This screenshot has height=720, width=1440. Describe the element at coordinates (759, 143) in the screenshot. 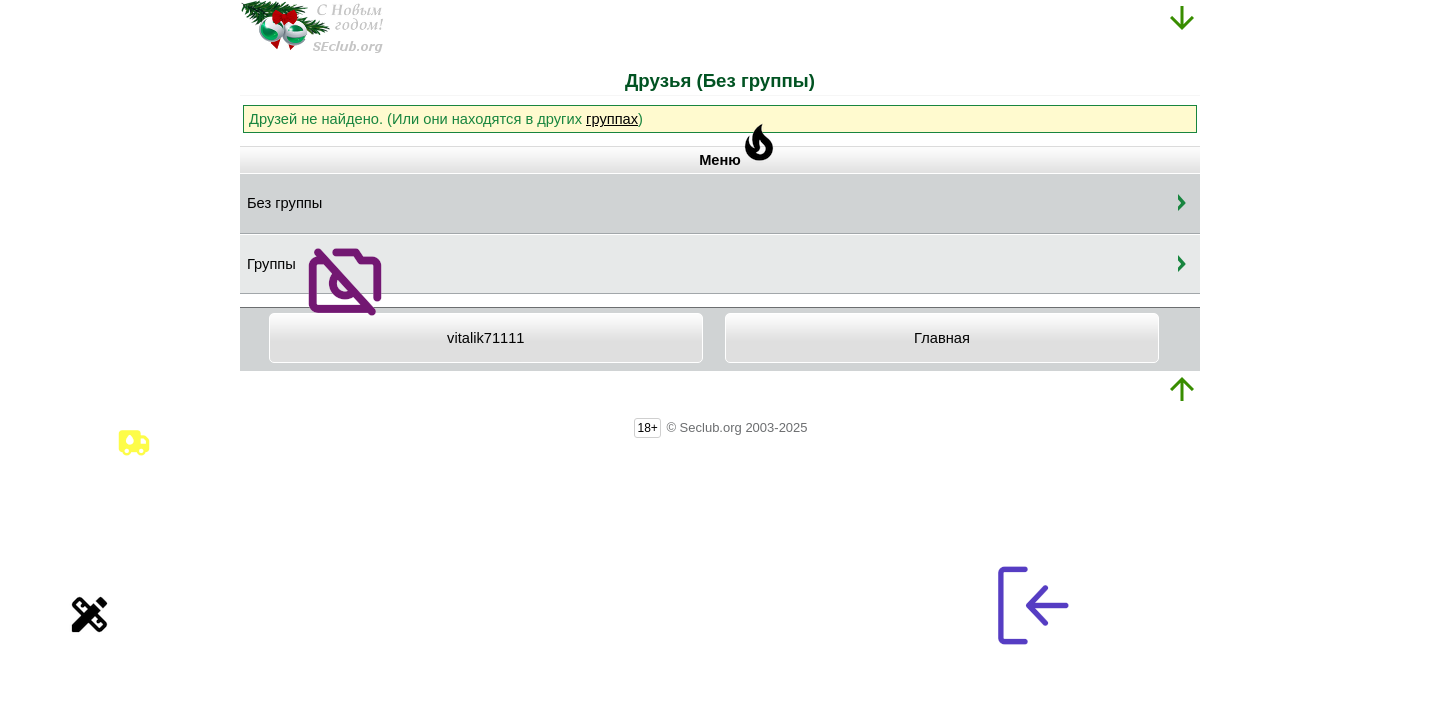

I see `locate nearby fire stations` at that location.